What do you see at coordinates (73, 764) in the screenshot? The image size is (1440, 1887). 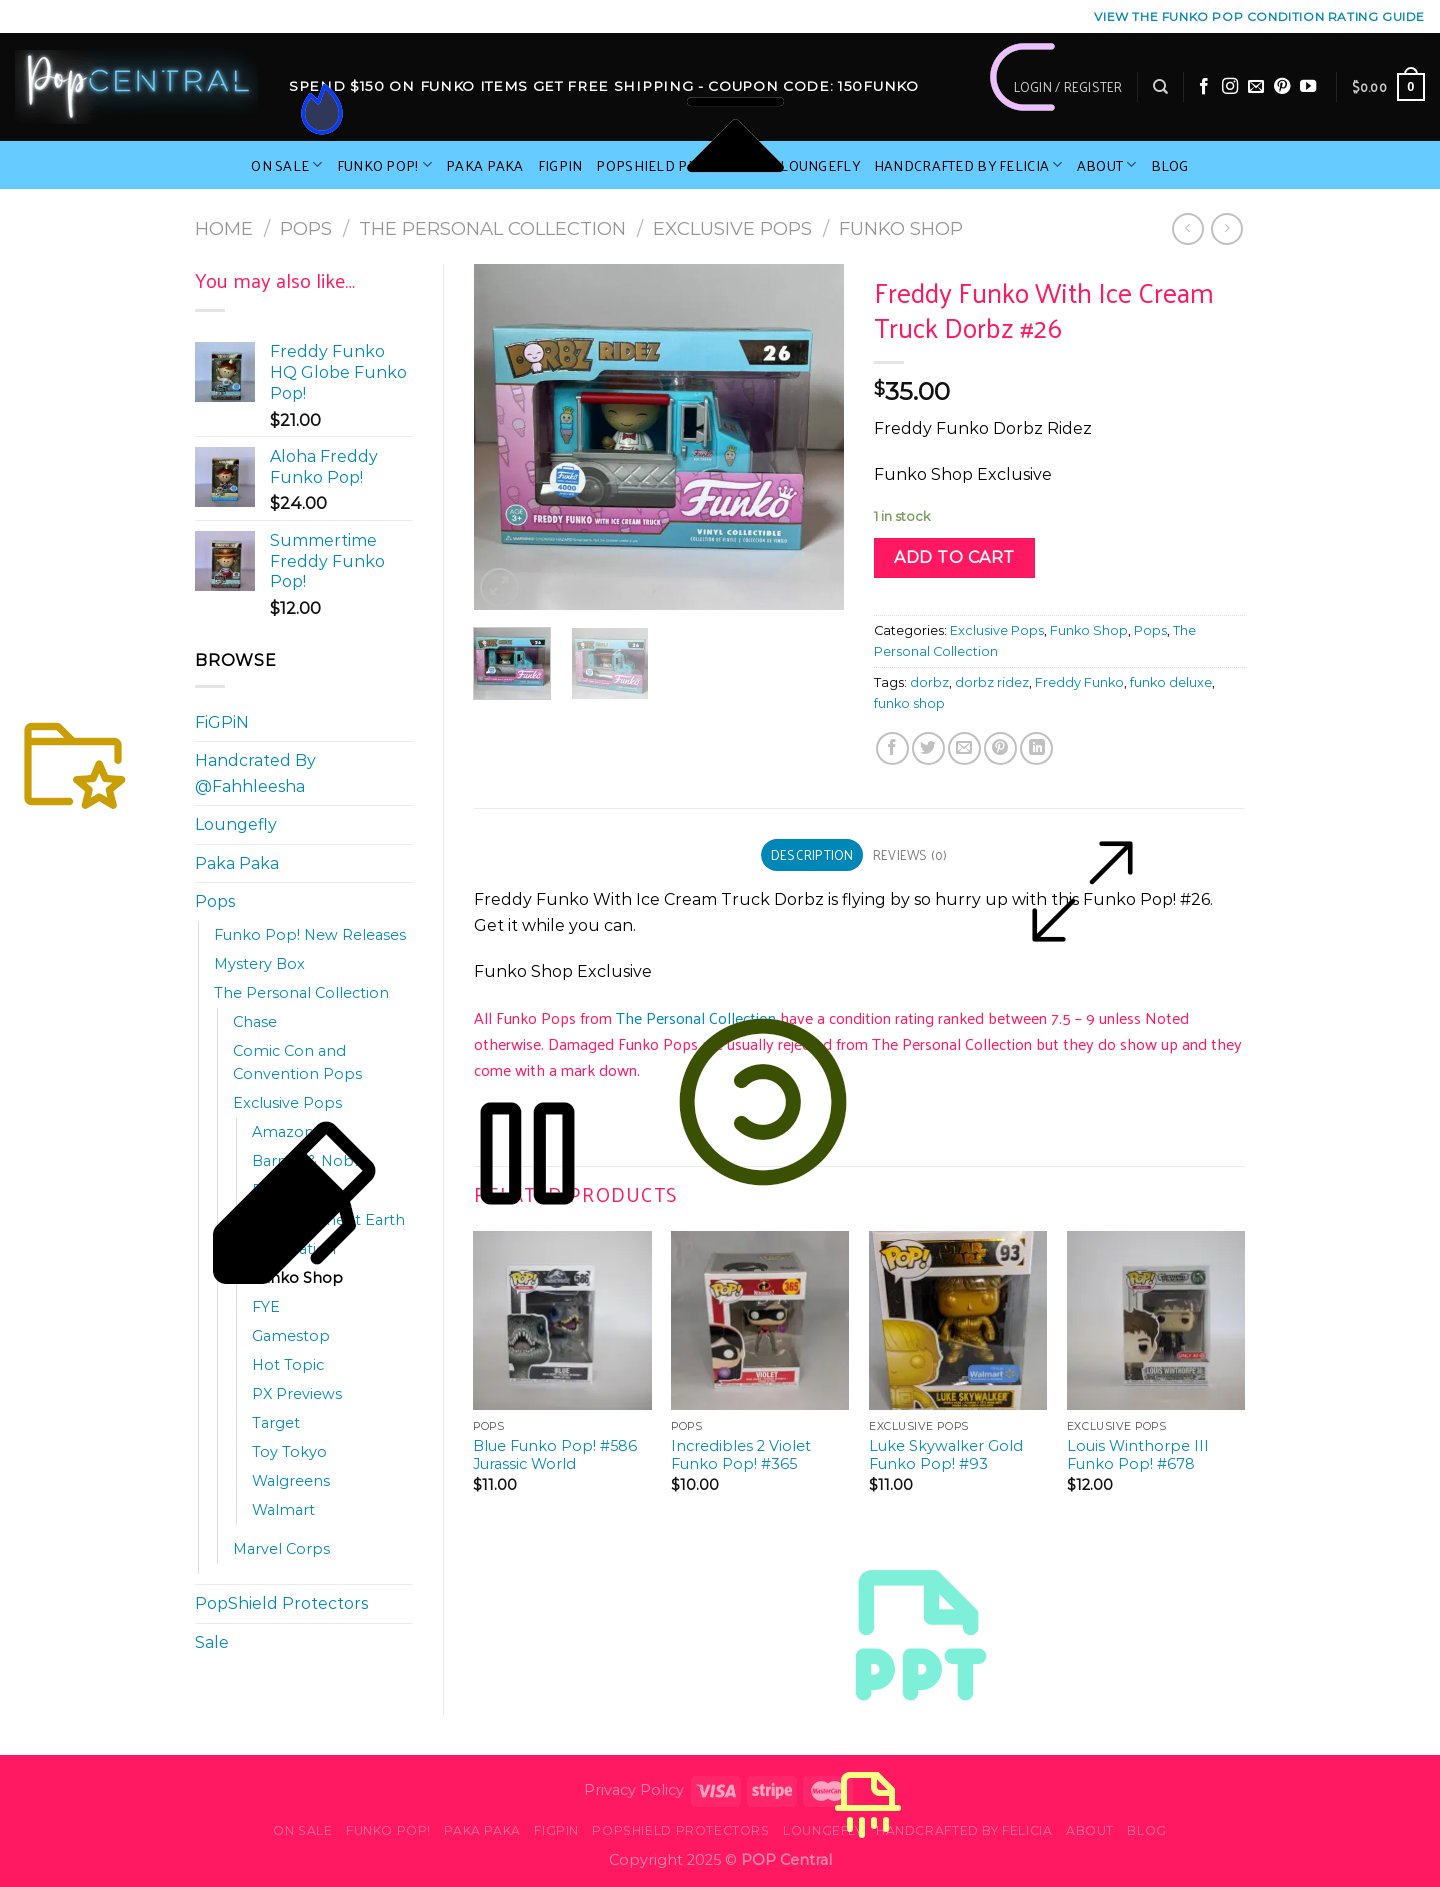 I see `access your starred or favorite folder` at bounding box center [73, 764].